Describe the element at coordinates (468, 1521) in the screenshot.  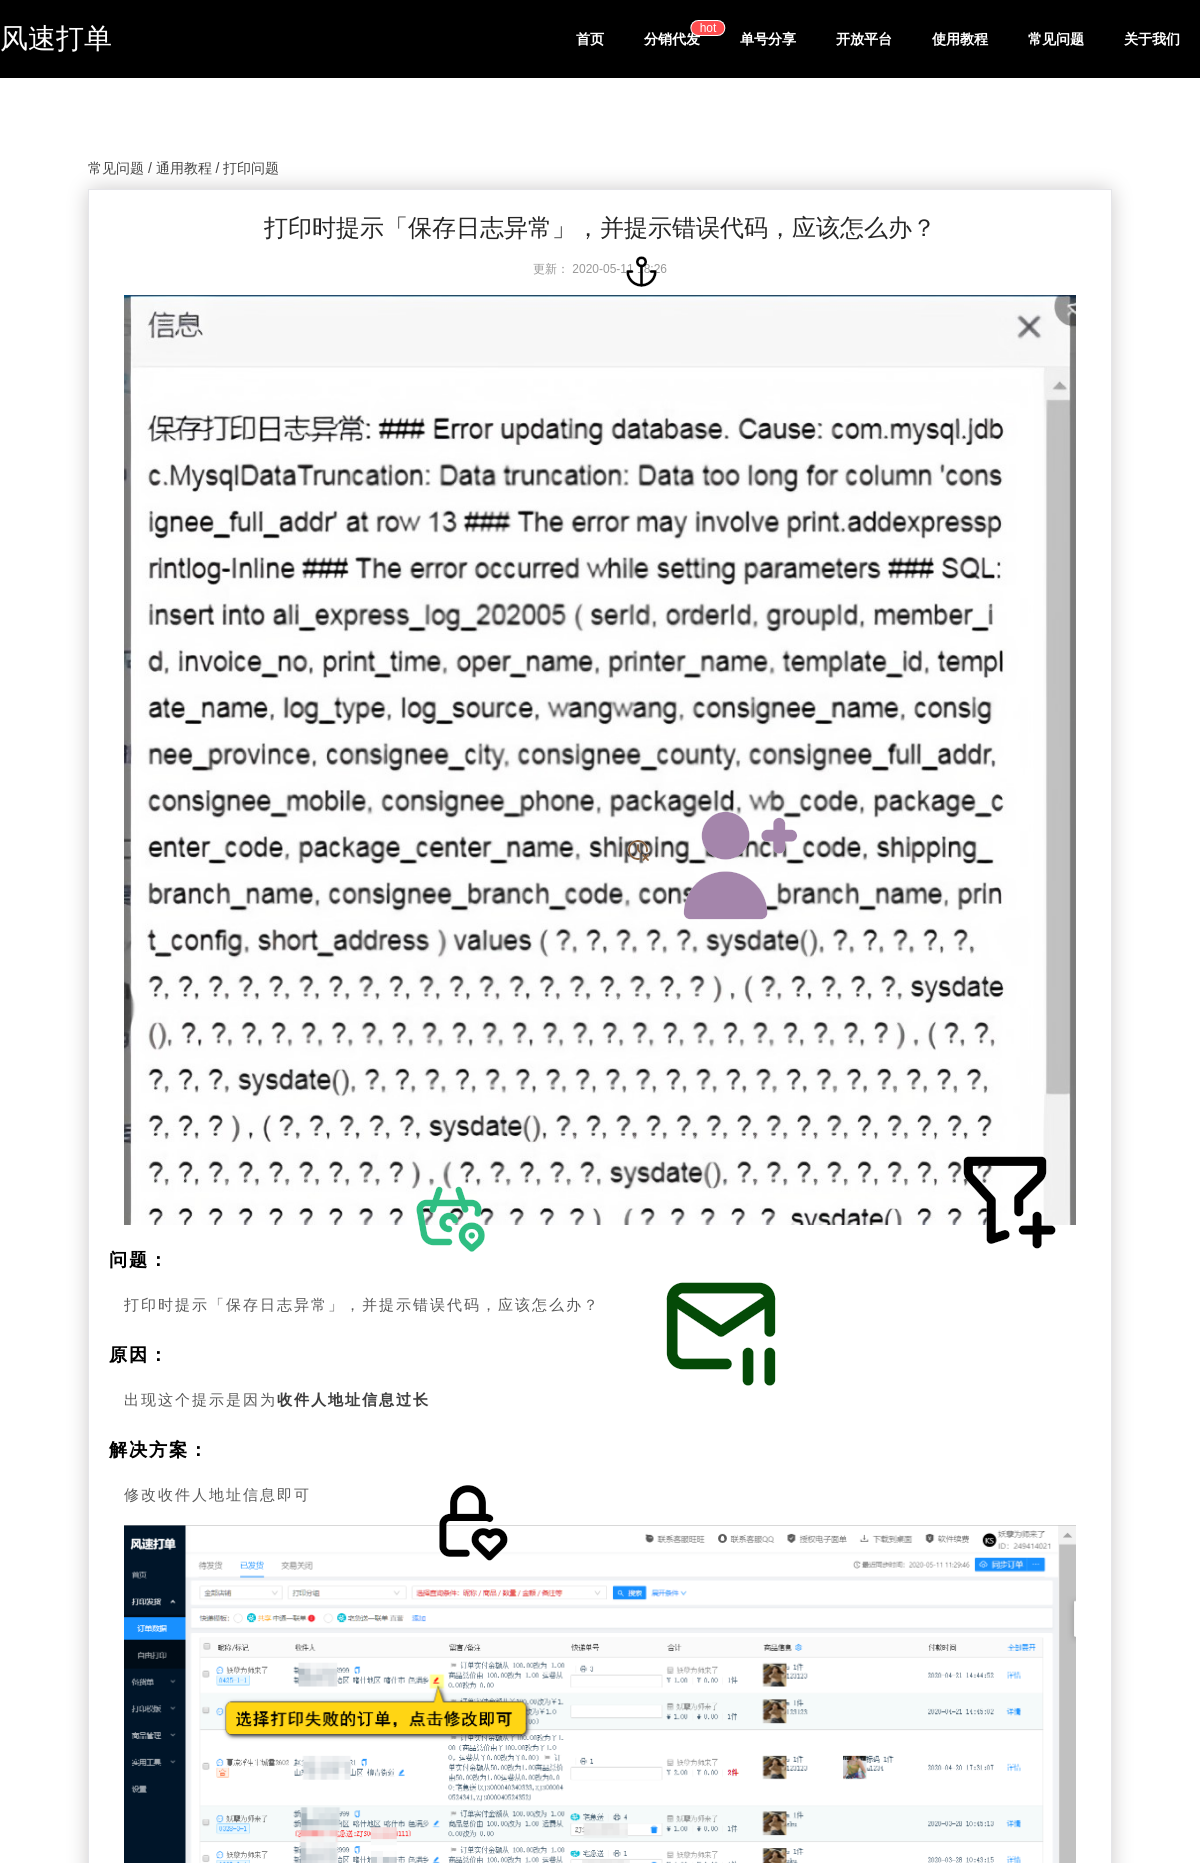
I see `protect or secure your favorites` at that location.